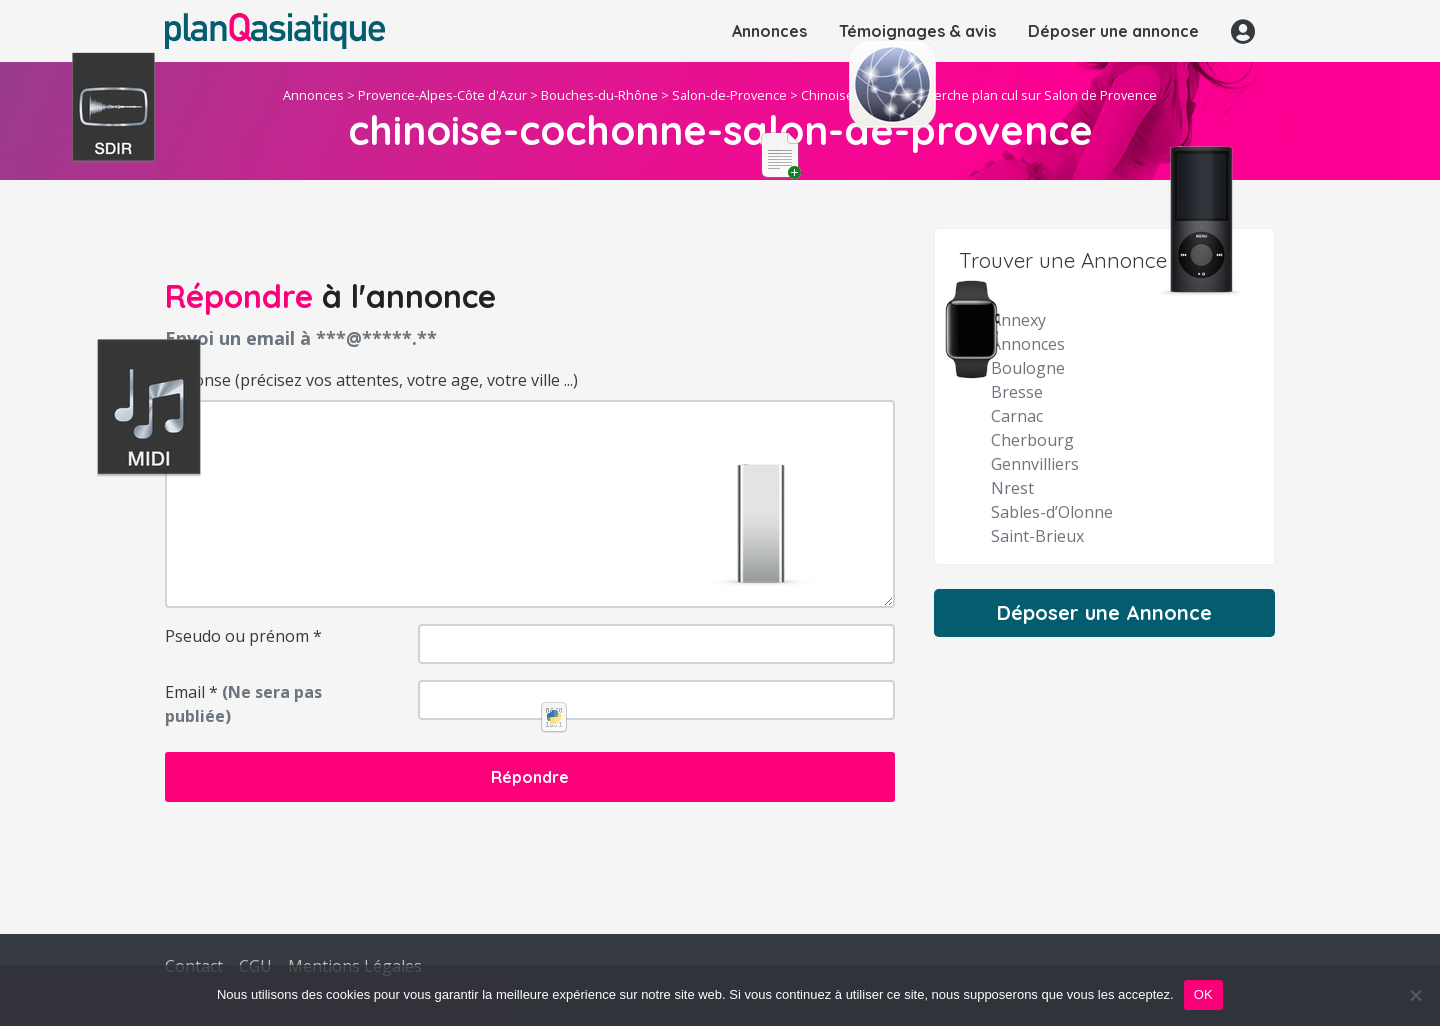 The width and height of the screenshot is (1440, 1026). Describe the element at coordinates (761, 526) in the screenshot. I see `iPod nano device connected` at that location.